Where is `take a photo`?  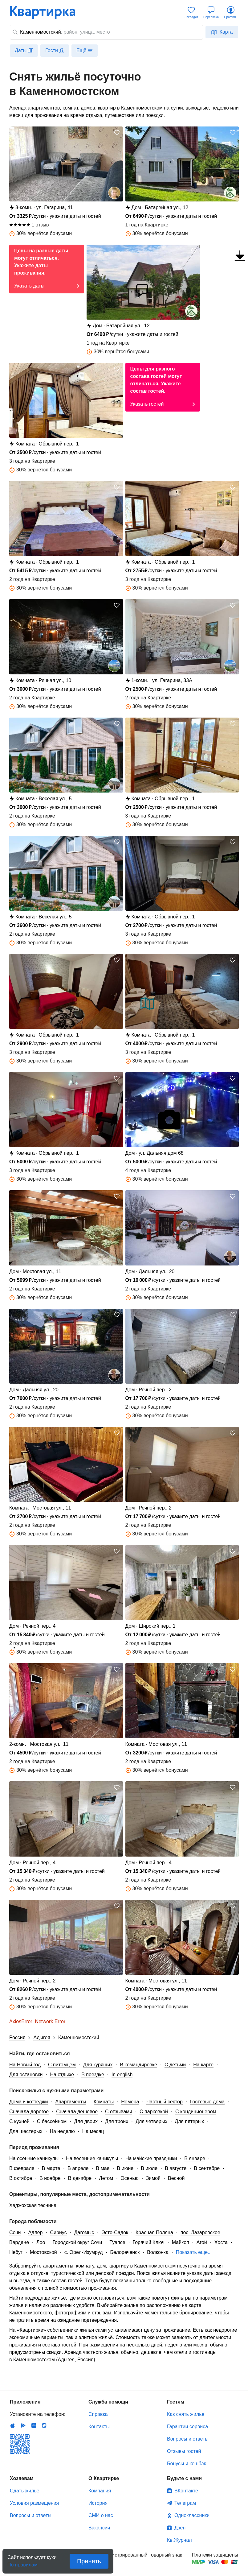
take a photo is located at coordinates (169, 1120).